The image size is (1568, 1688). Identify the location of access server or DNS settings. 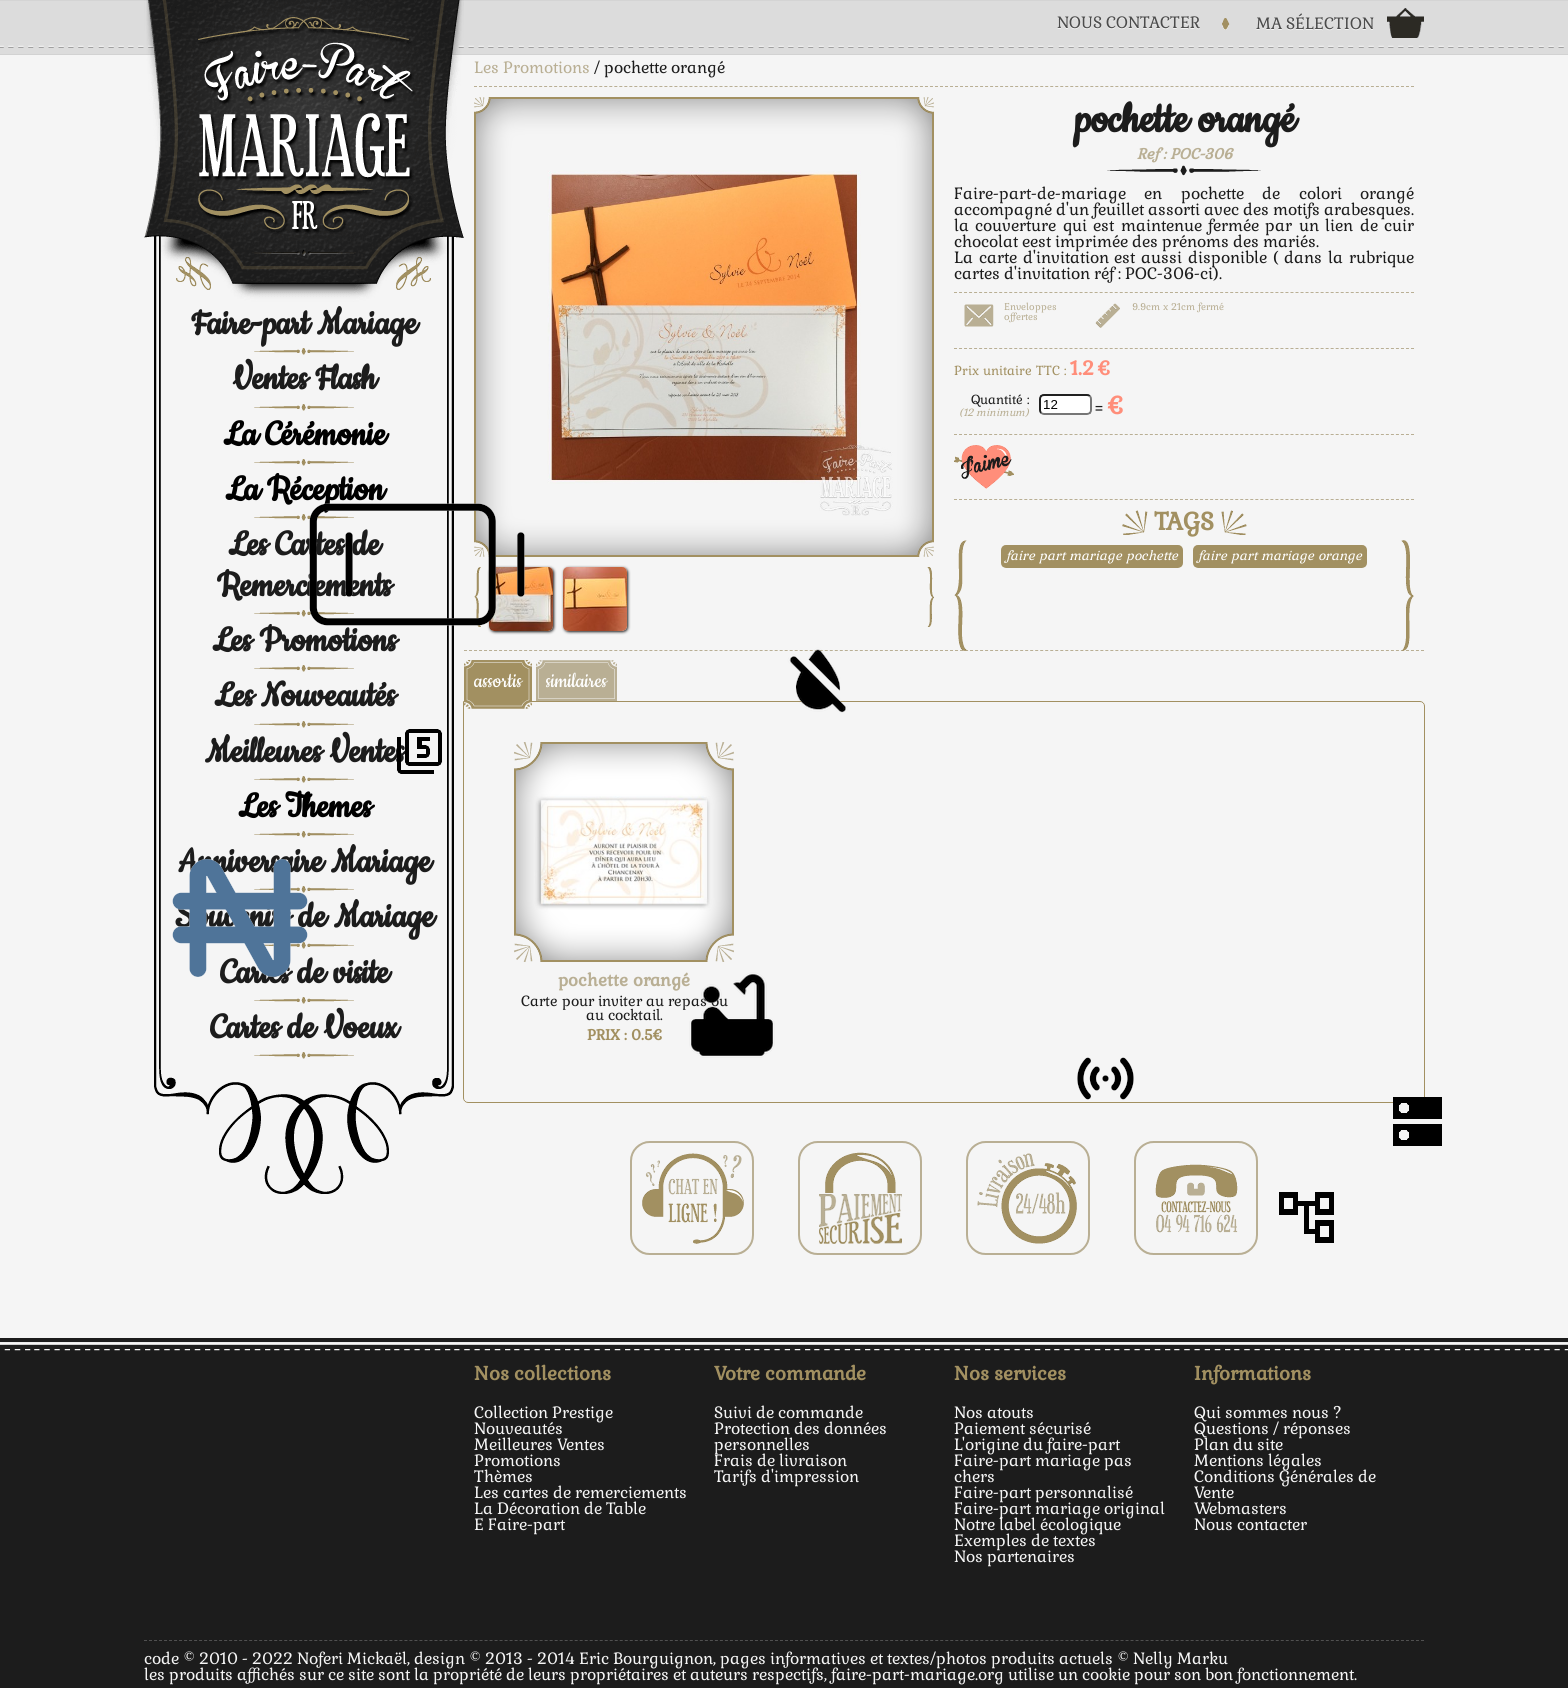
(1417, 1121).